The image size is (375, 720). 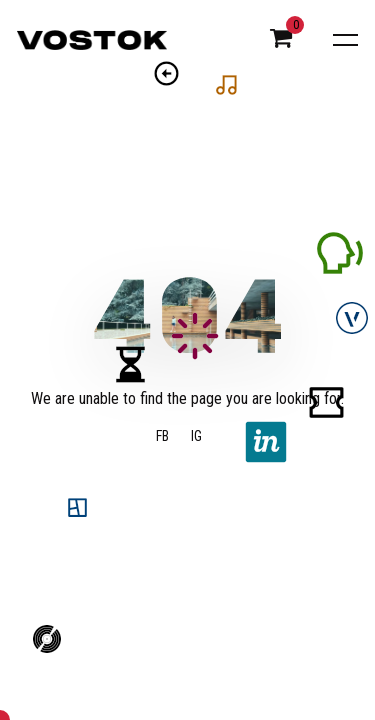 What do you see at coordinates (195, 336) in the screenshot?
I see `loading content in progress` at bounding box center [195, 336].